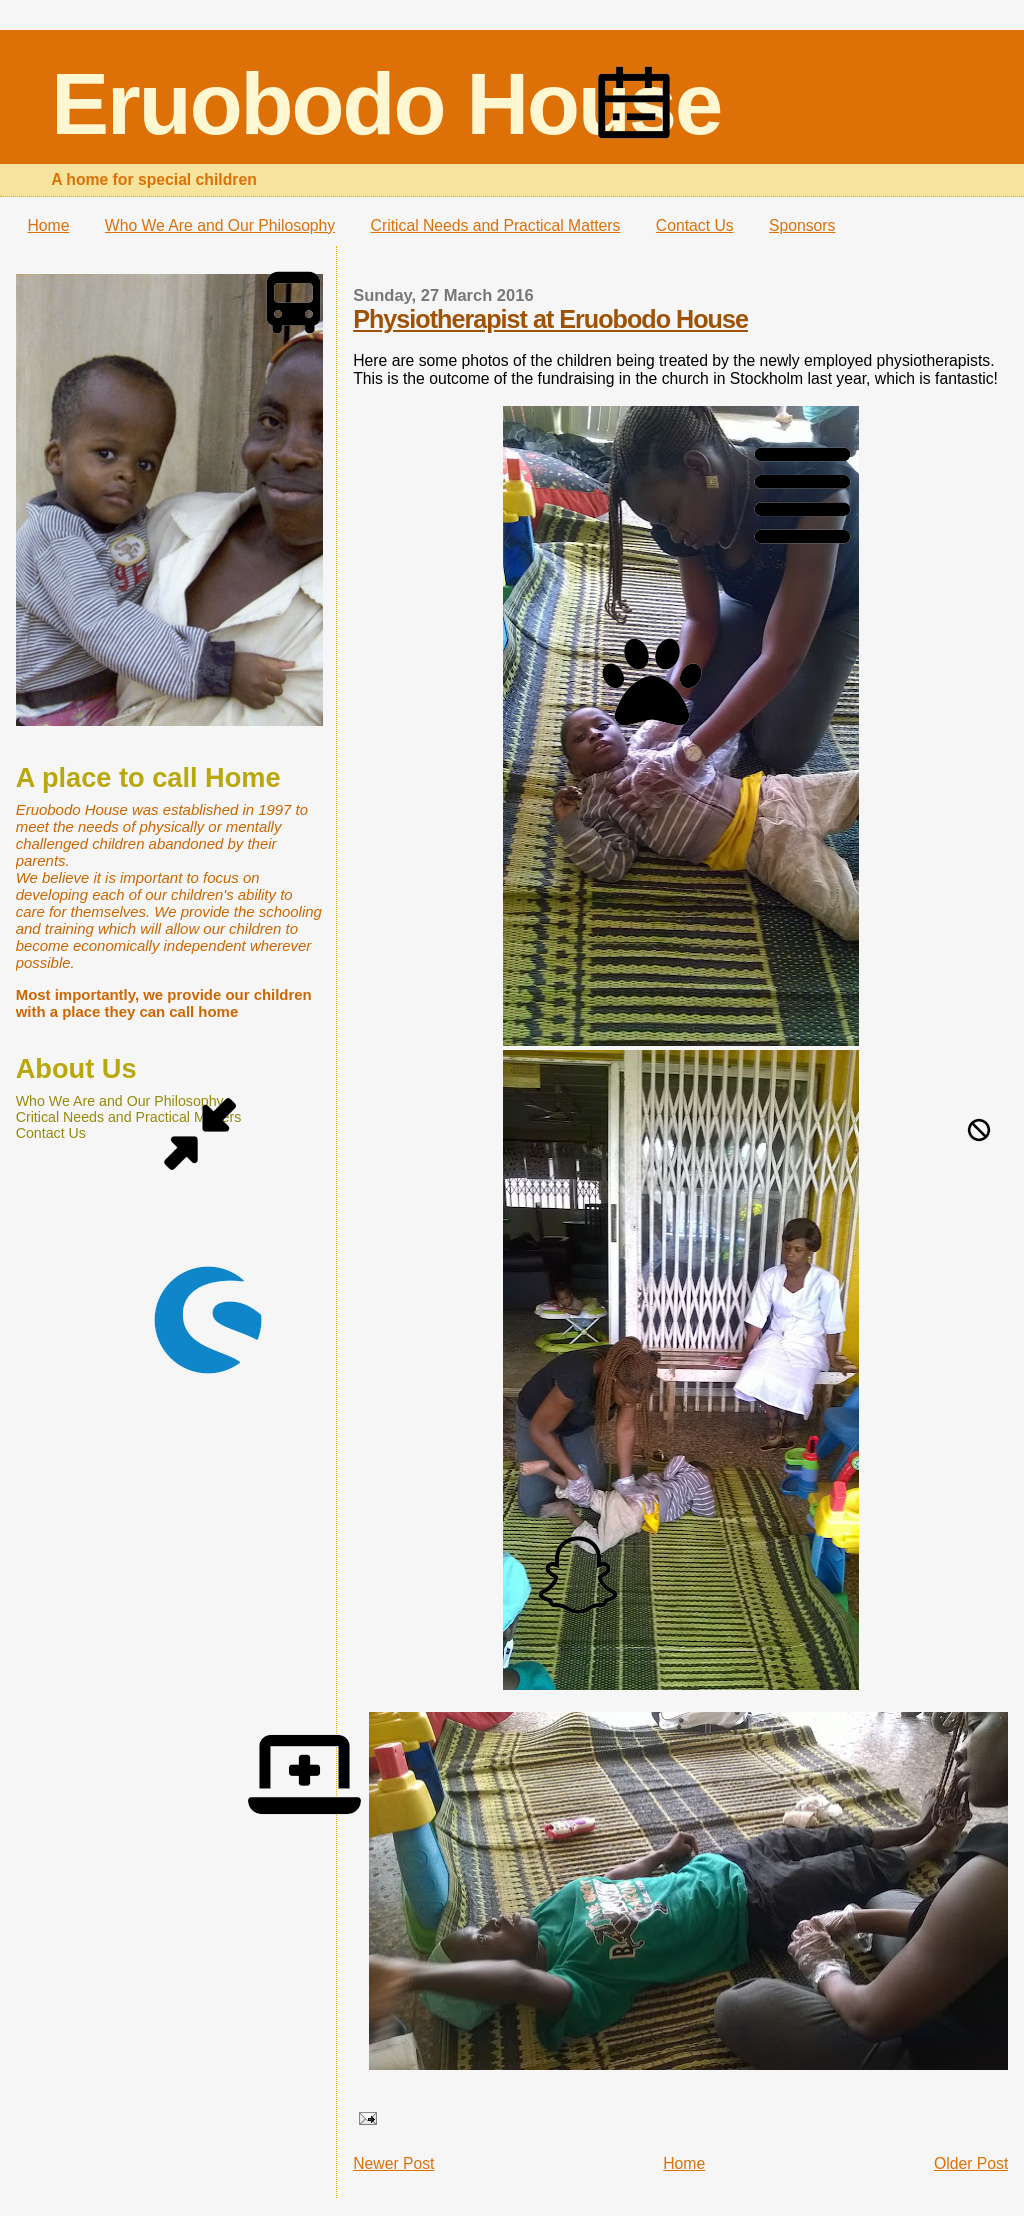 The width and height of the screenshot is (1024, 2216). I want to click on view bus routes or schedules, so click(293, 302).